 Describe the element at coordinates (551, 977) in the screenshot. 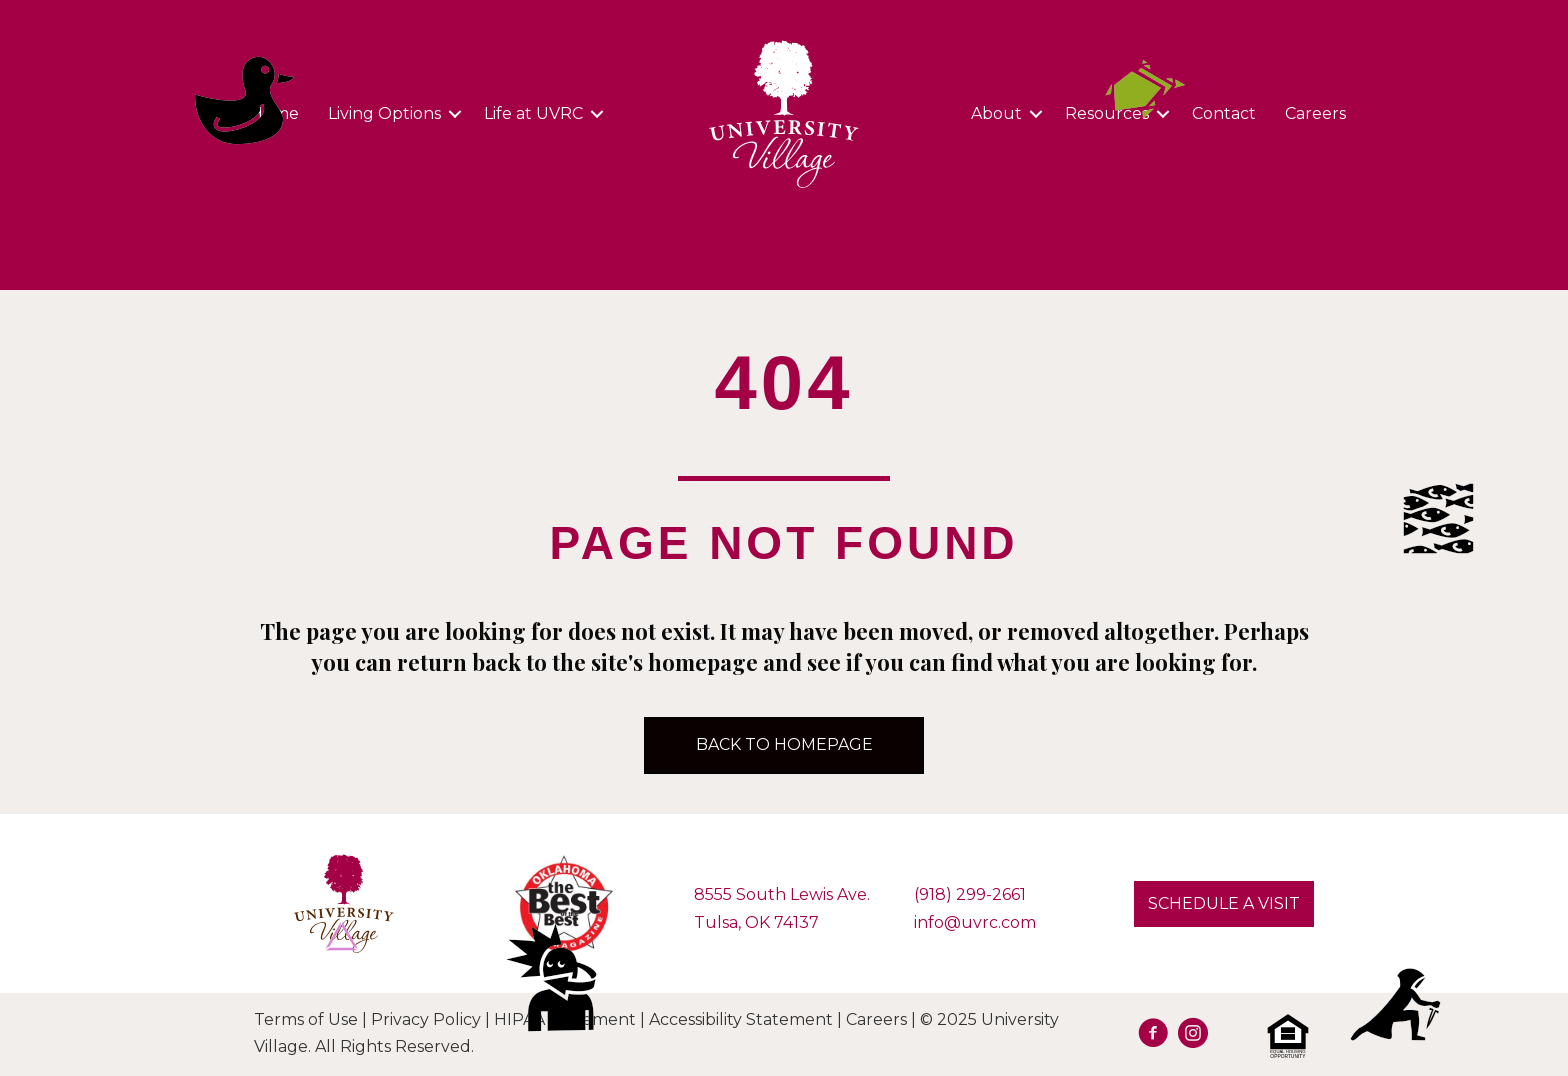

I see `indicates distraction or loss of focus` at that location.